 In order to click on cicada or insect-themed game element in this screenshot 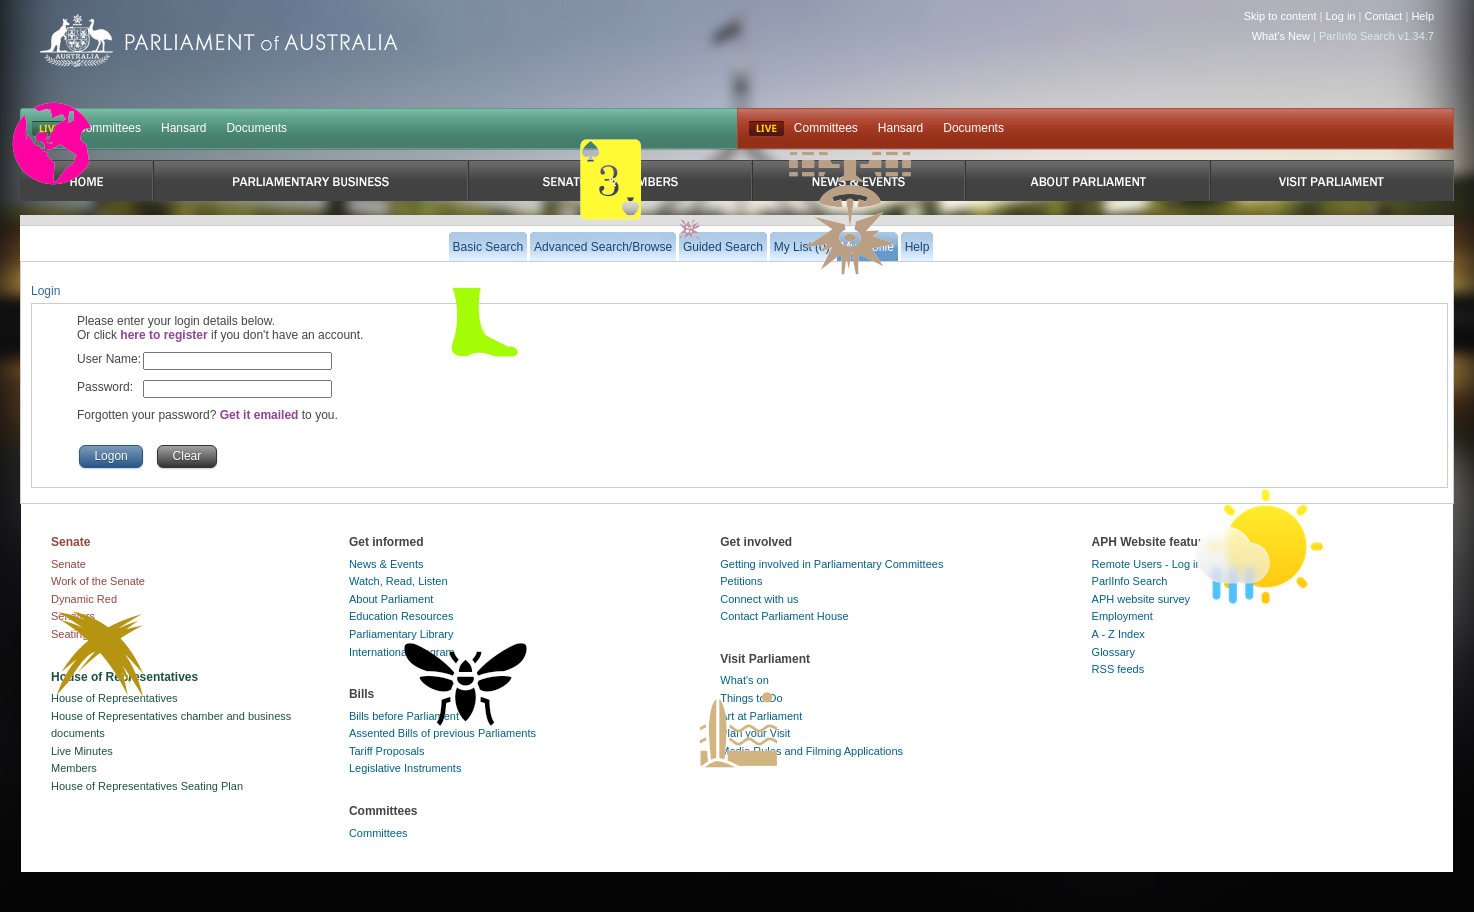, I will do `click(465, 684)`.